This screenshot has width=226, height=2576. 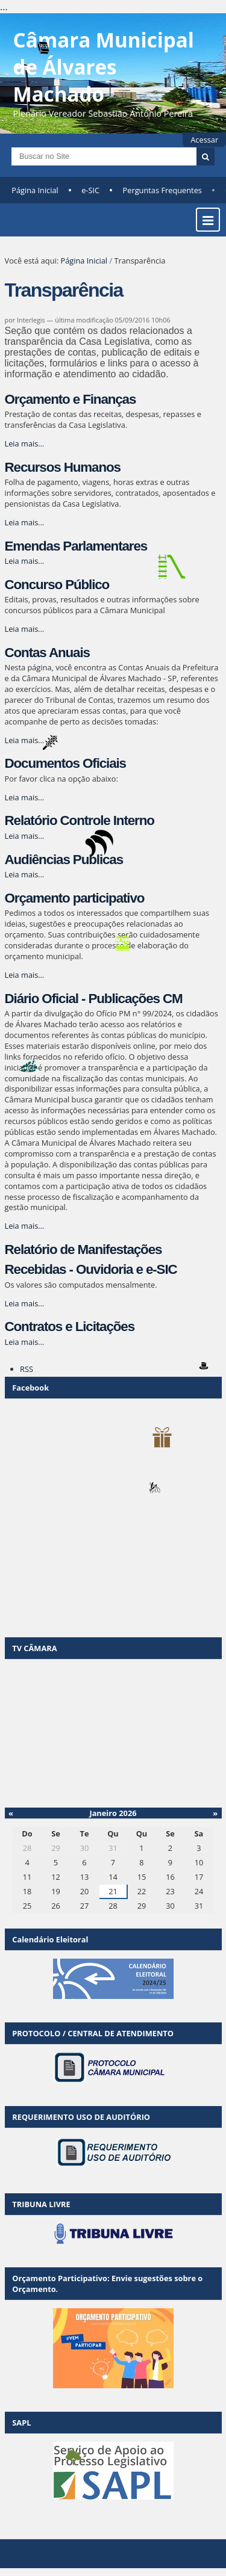 I want to click on dig or excavate in a game, so click(x=29, y=1065).